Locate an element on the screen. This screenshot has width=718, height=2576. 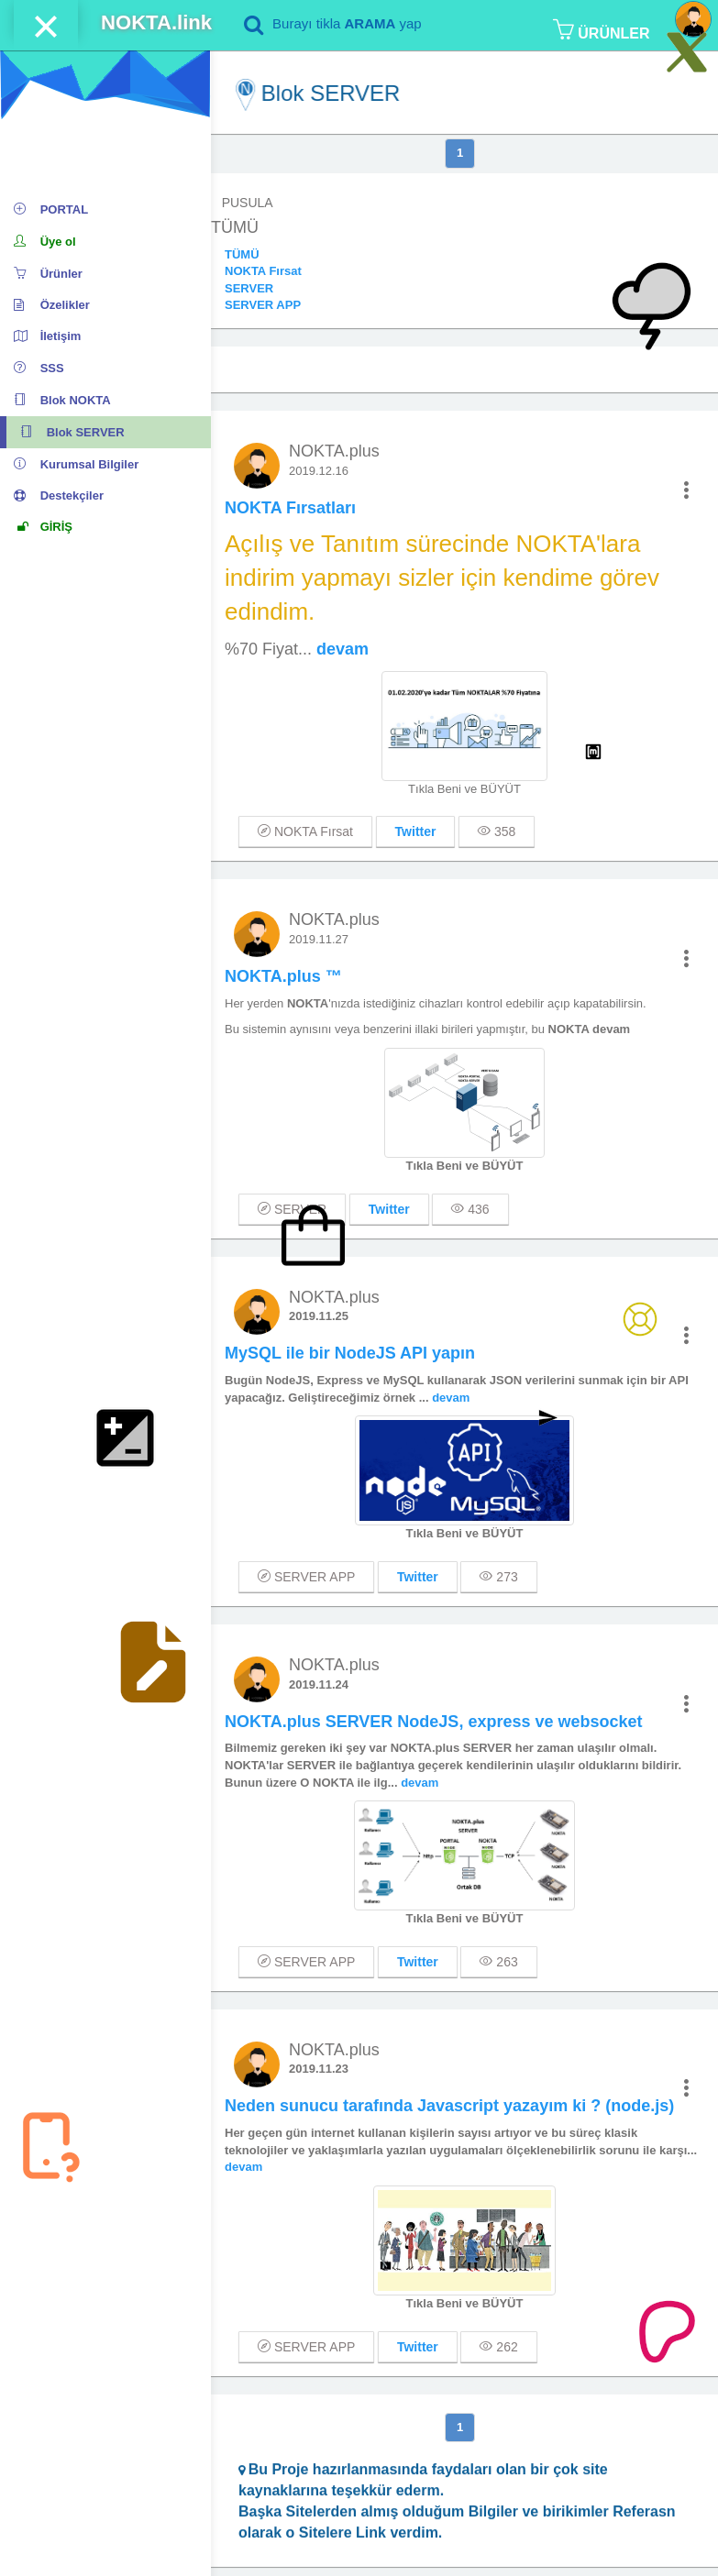
adjust camera ISO sensitivity settings is located at coordinates (125, 1437).